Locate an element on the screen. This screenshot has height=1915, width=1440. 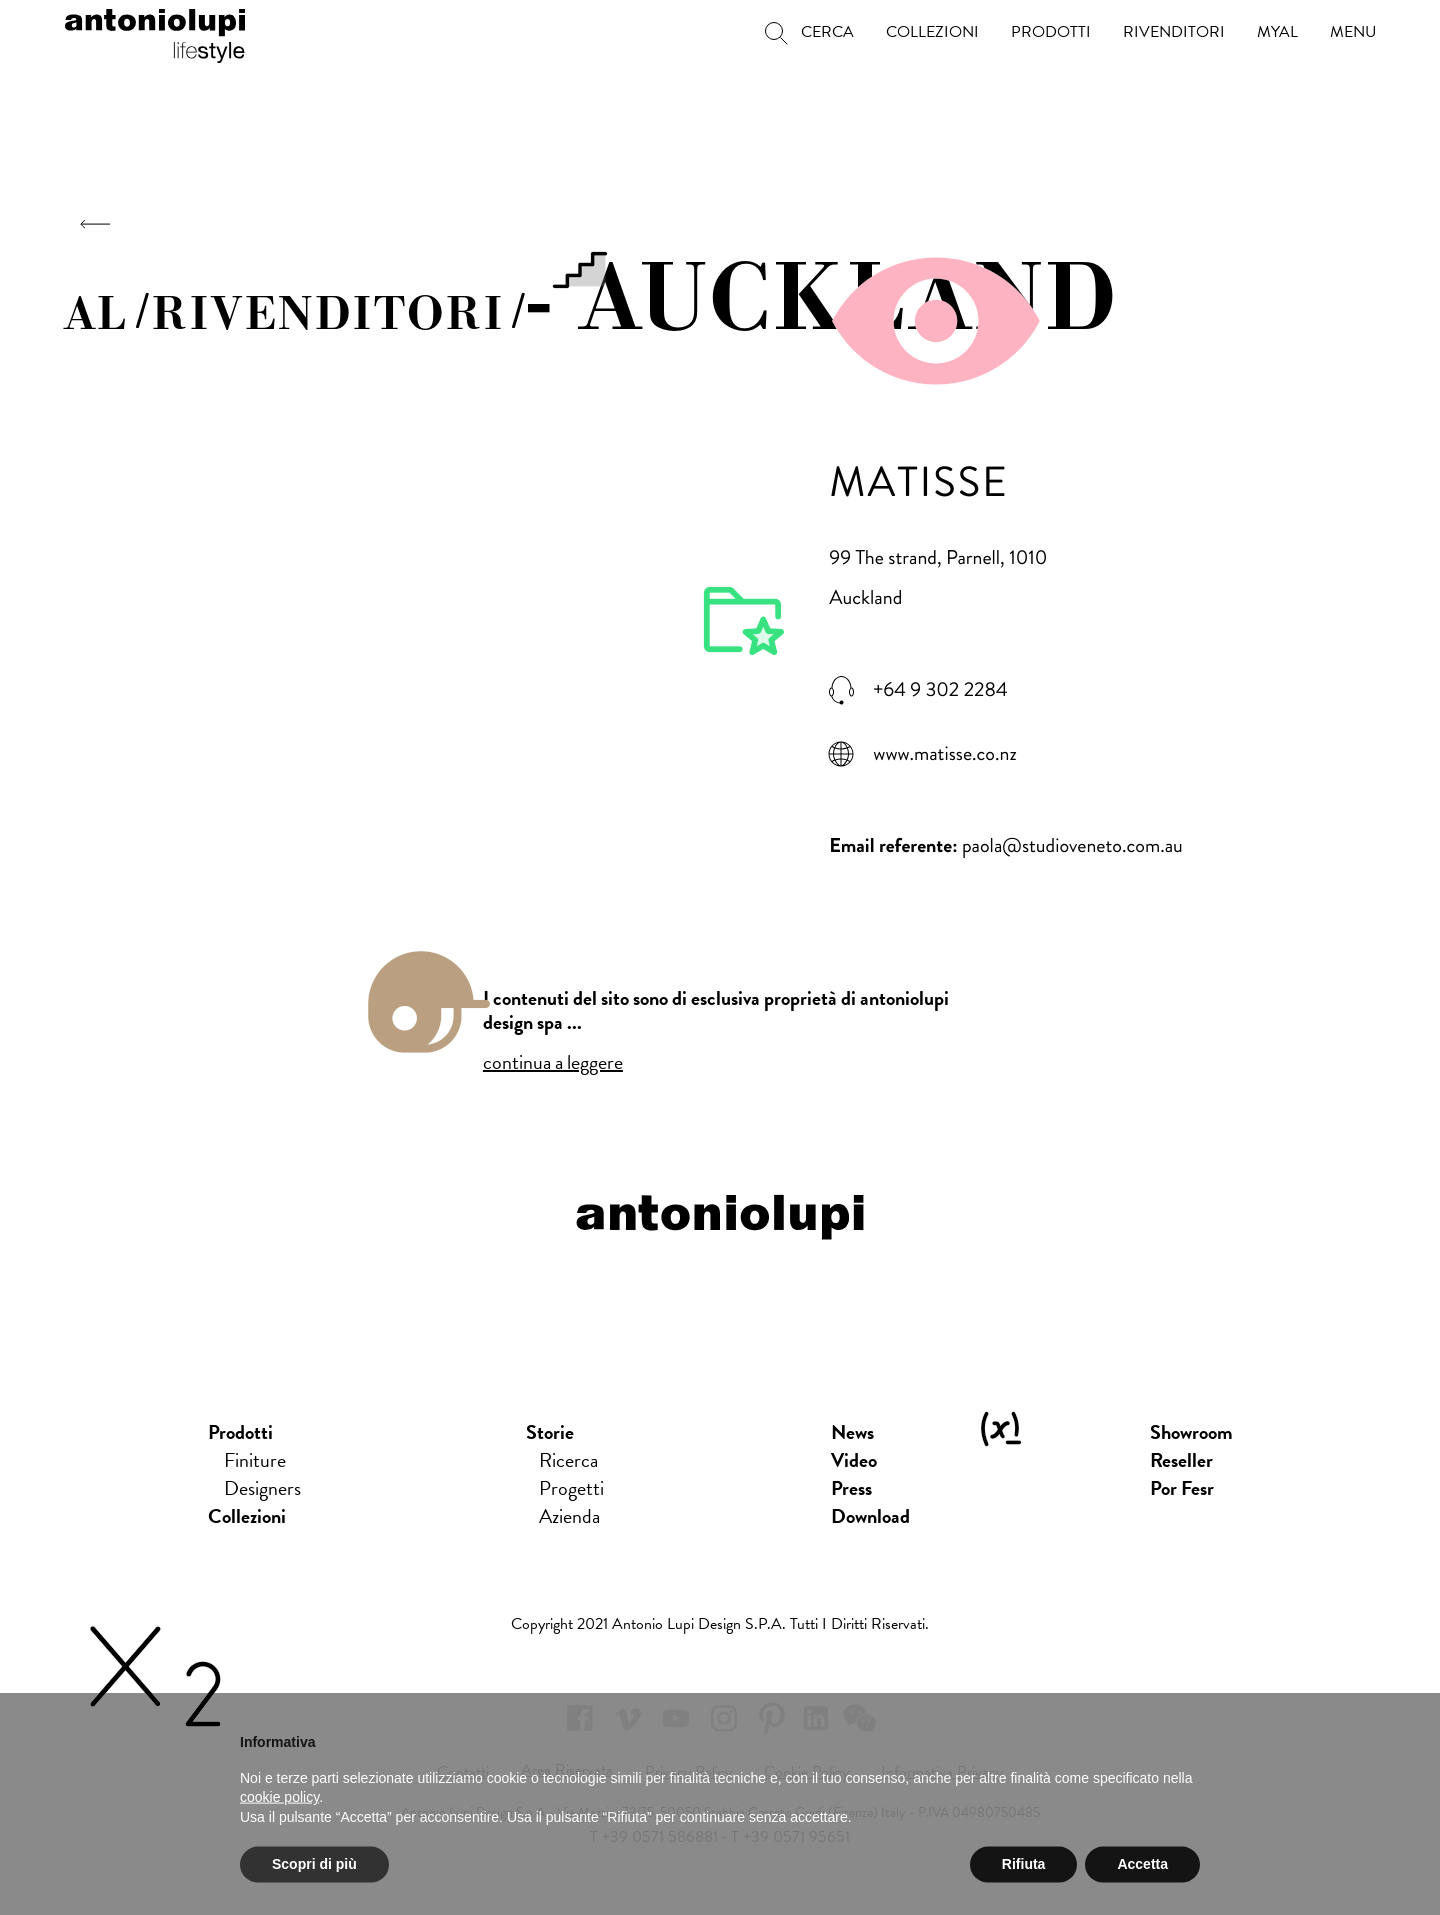
format text as subscript is located at coordinates (148, 1674).